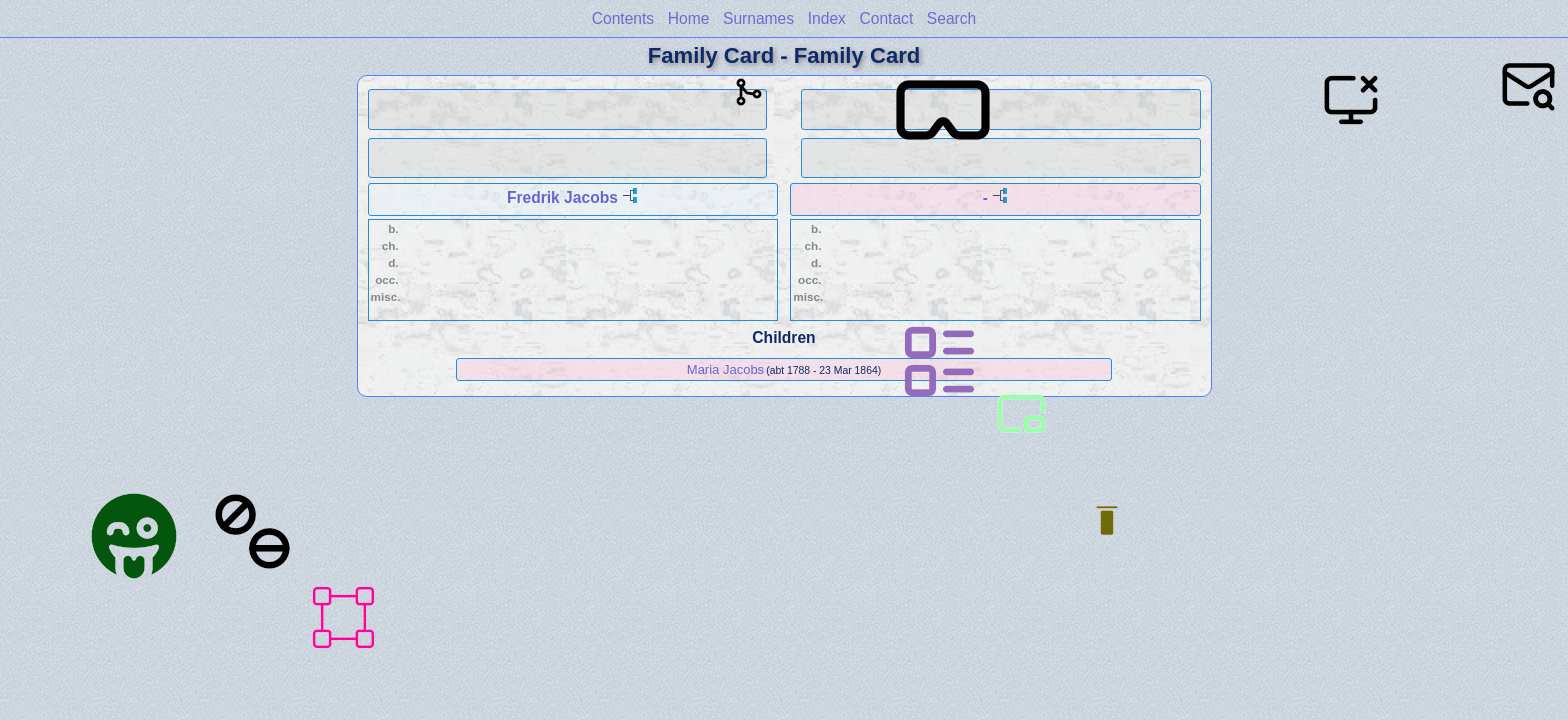 The image size is (1568, 720). I want to click on merge branches in version control, so click(747, 92).